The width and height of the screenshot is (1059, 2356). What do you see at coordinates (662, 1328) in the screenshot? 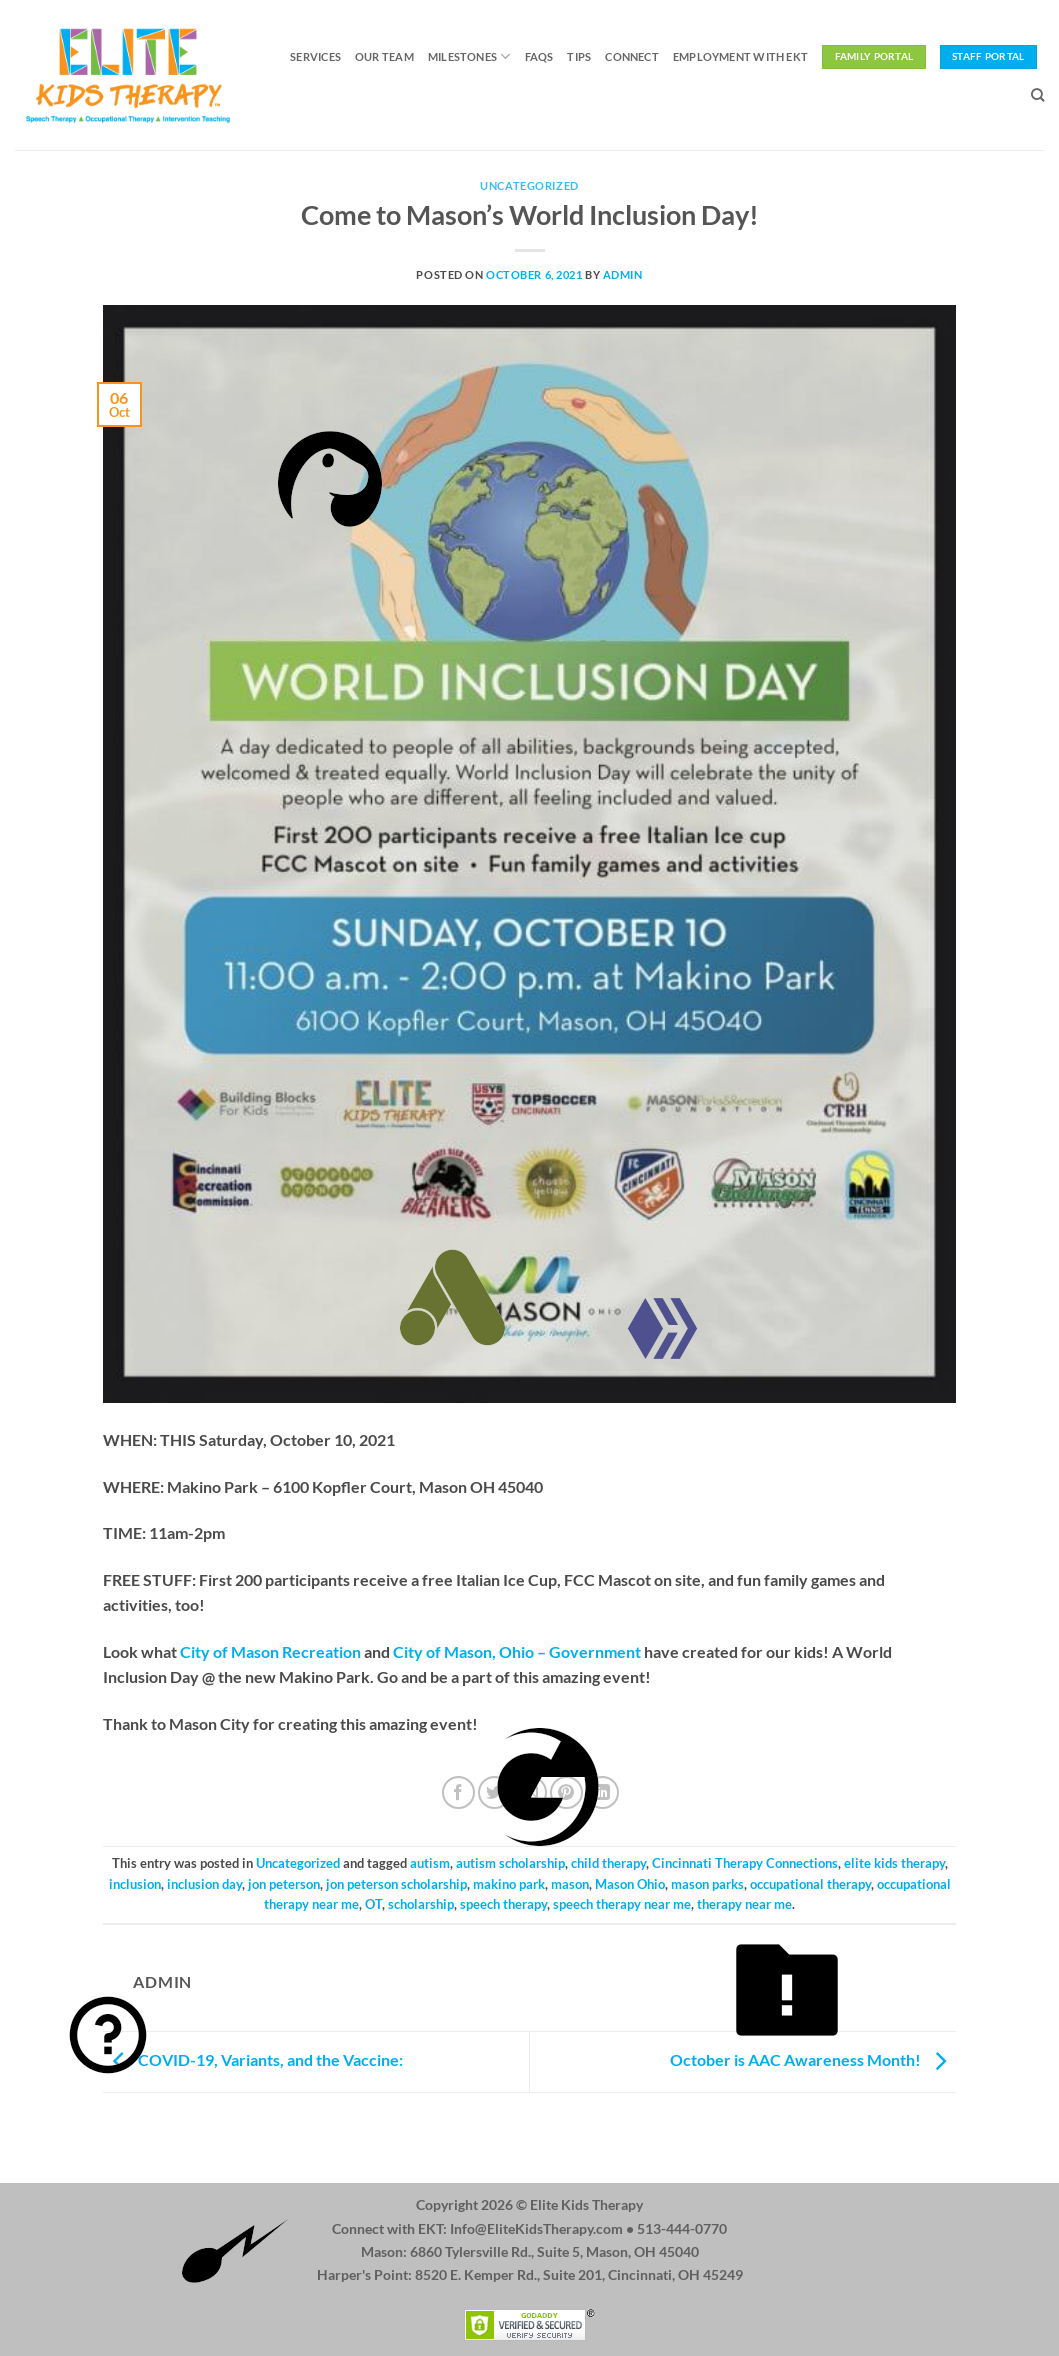
I see `hive blockchain platform logo` at bounding box center [662, 1328].